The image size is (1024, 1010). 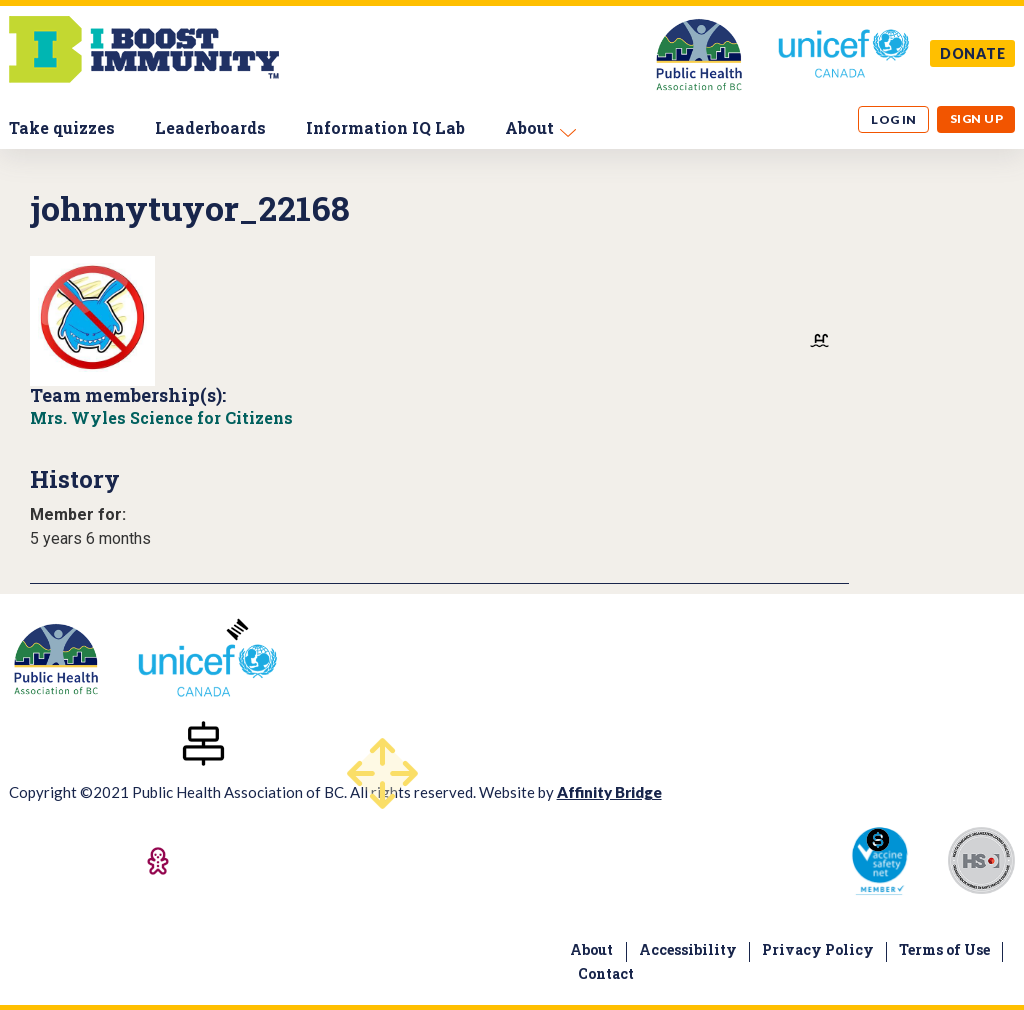 What do you see at coordinates (382, 773) in the screenshot?
I see `expand content in all directions` at bounding box center [382, 773].